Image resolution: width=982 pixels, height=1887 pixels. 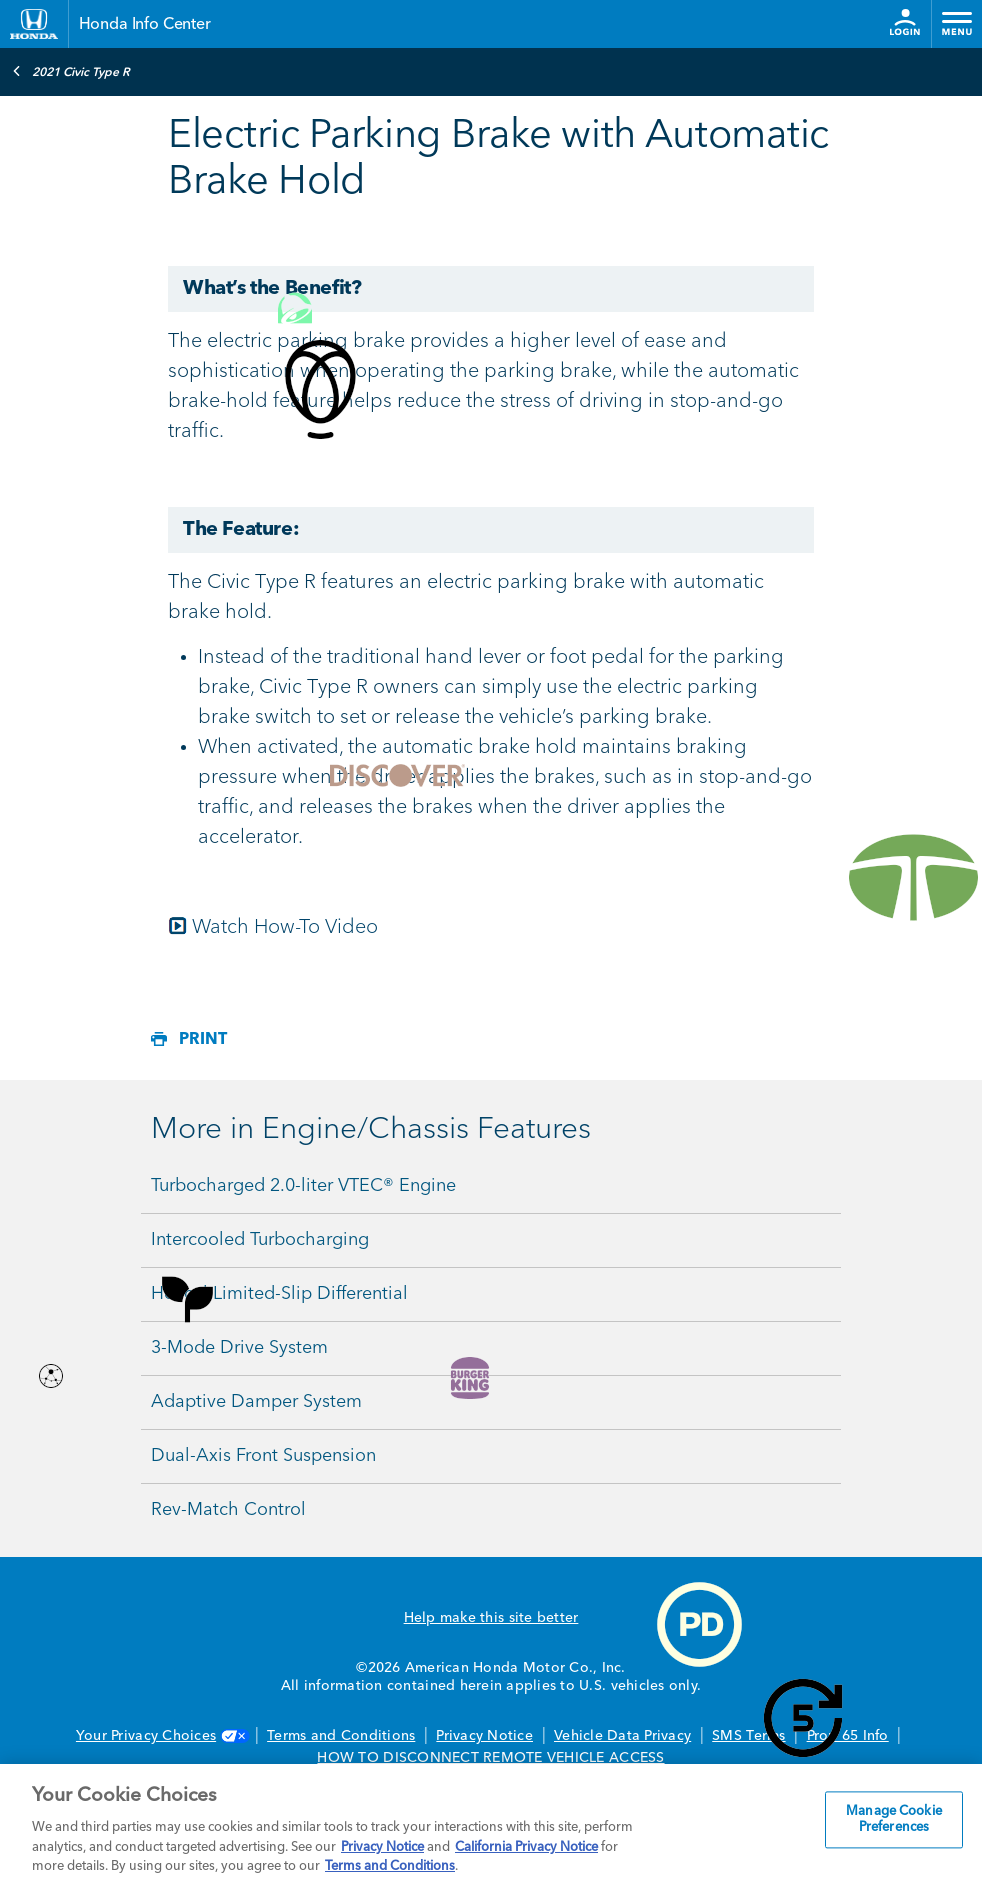 What do you see at coordinates (320, 389) in the screenshot?
I see `open the Uphold app` at bounding box center [320, 389].